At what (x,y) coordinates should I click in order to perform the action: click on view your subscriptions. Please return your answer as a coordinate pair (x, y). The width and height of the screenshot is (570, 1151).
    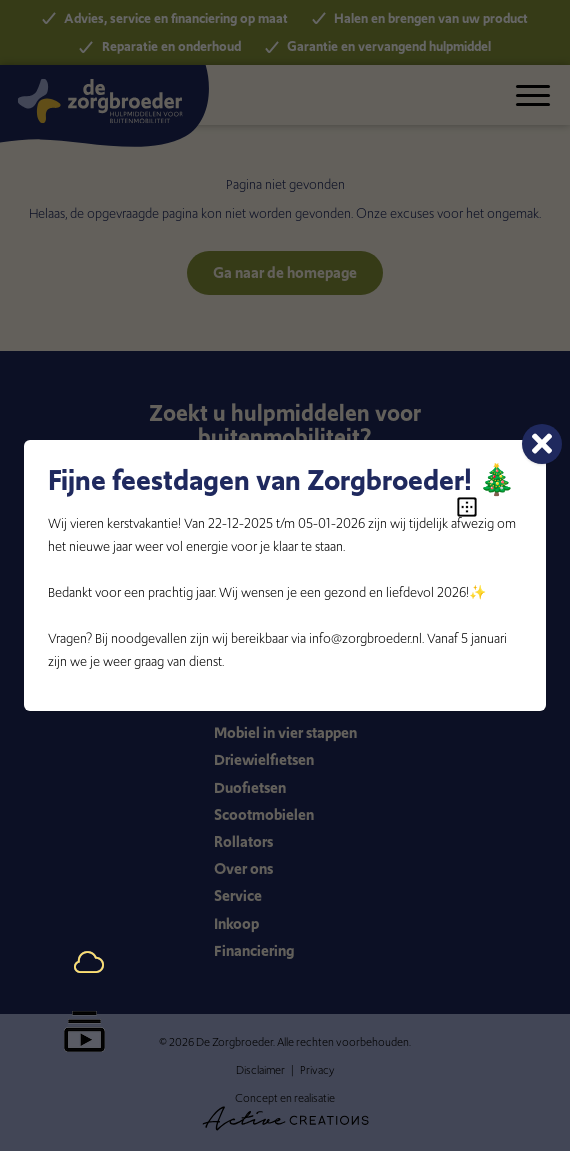
    Looking at the image, I should click on (84, 1031).